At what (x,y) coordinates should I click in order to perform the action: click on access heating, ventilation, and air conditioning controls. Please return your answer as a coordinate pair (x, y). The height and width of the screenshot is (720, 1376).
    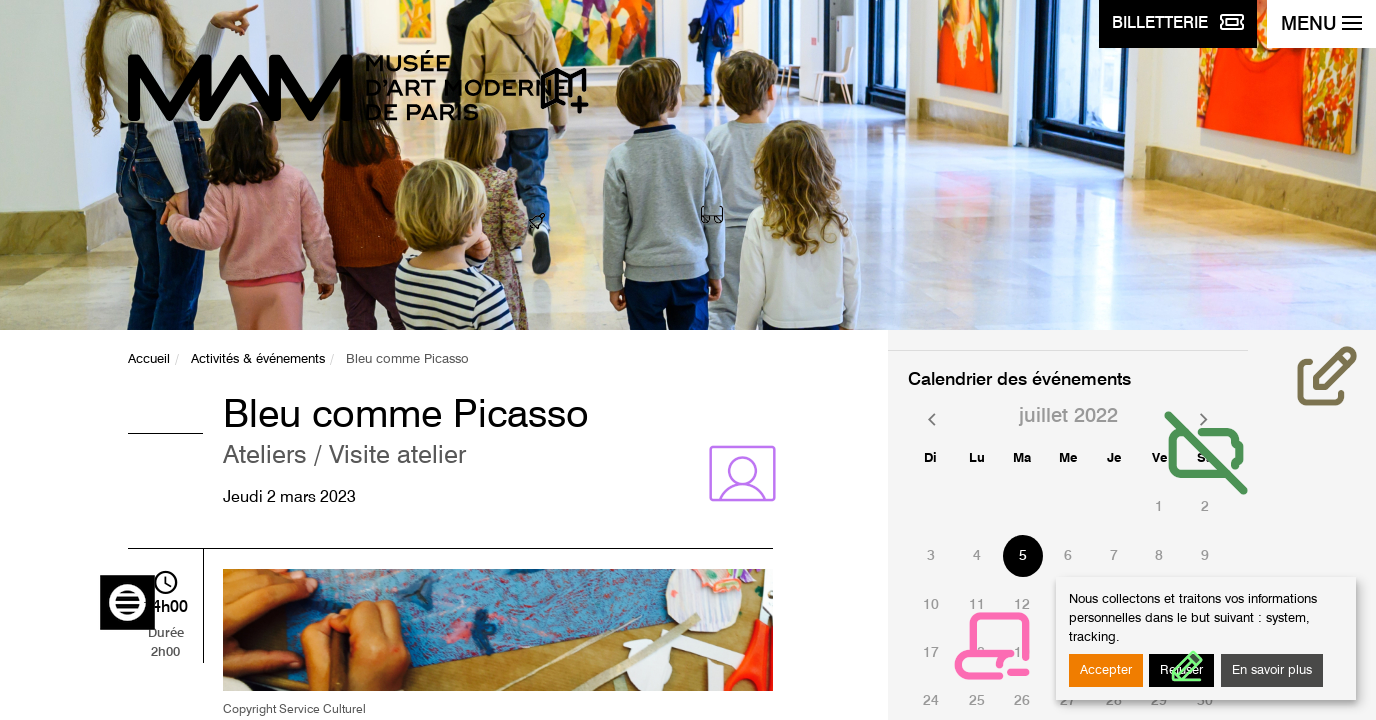
    Looking at the image, I should click on (127, 602).